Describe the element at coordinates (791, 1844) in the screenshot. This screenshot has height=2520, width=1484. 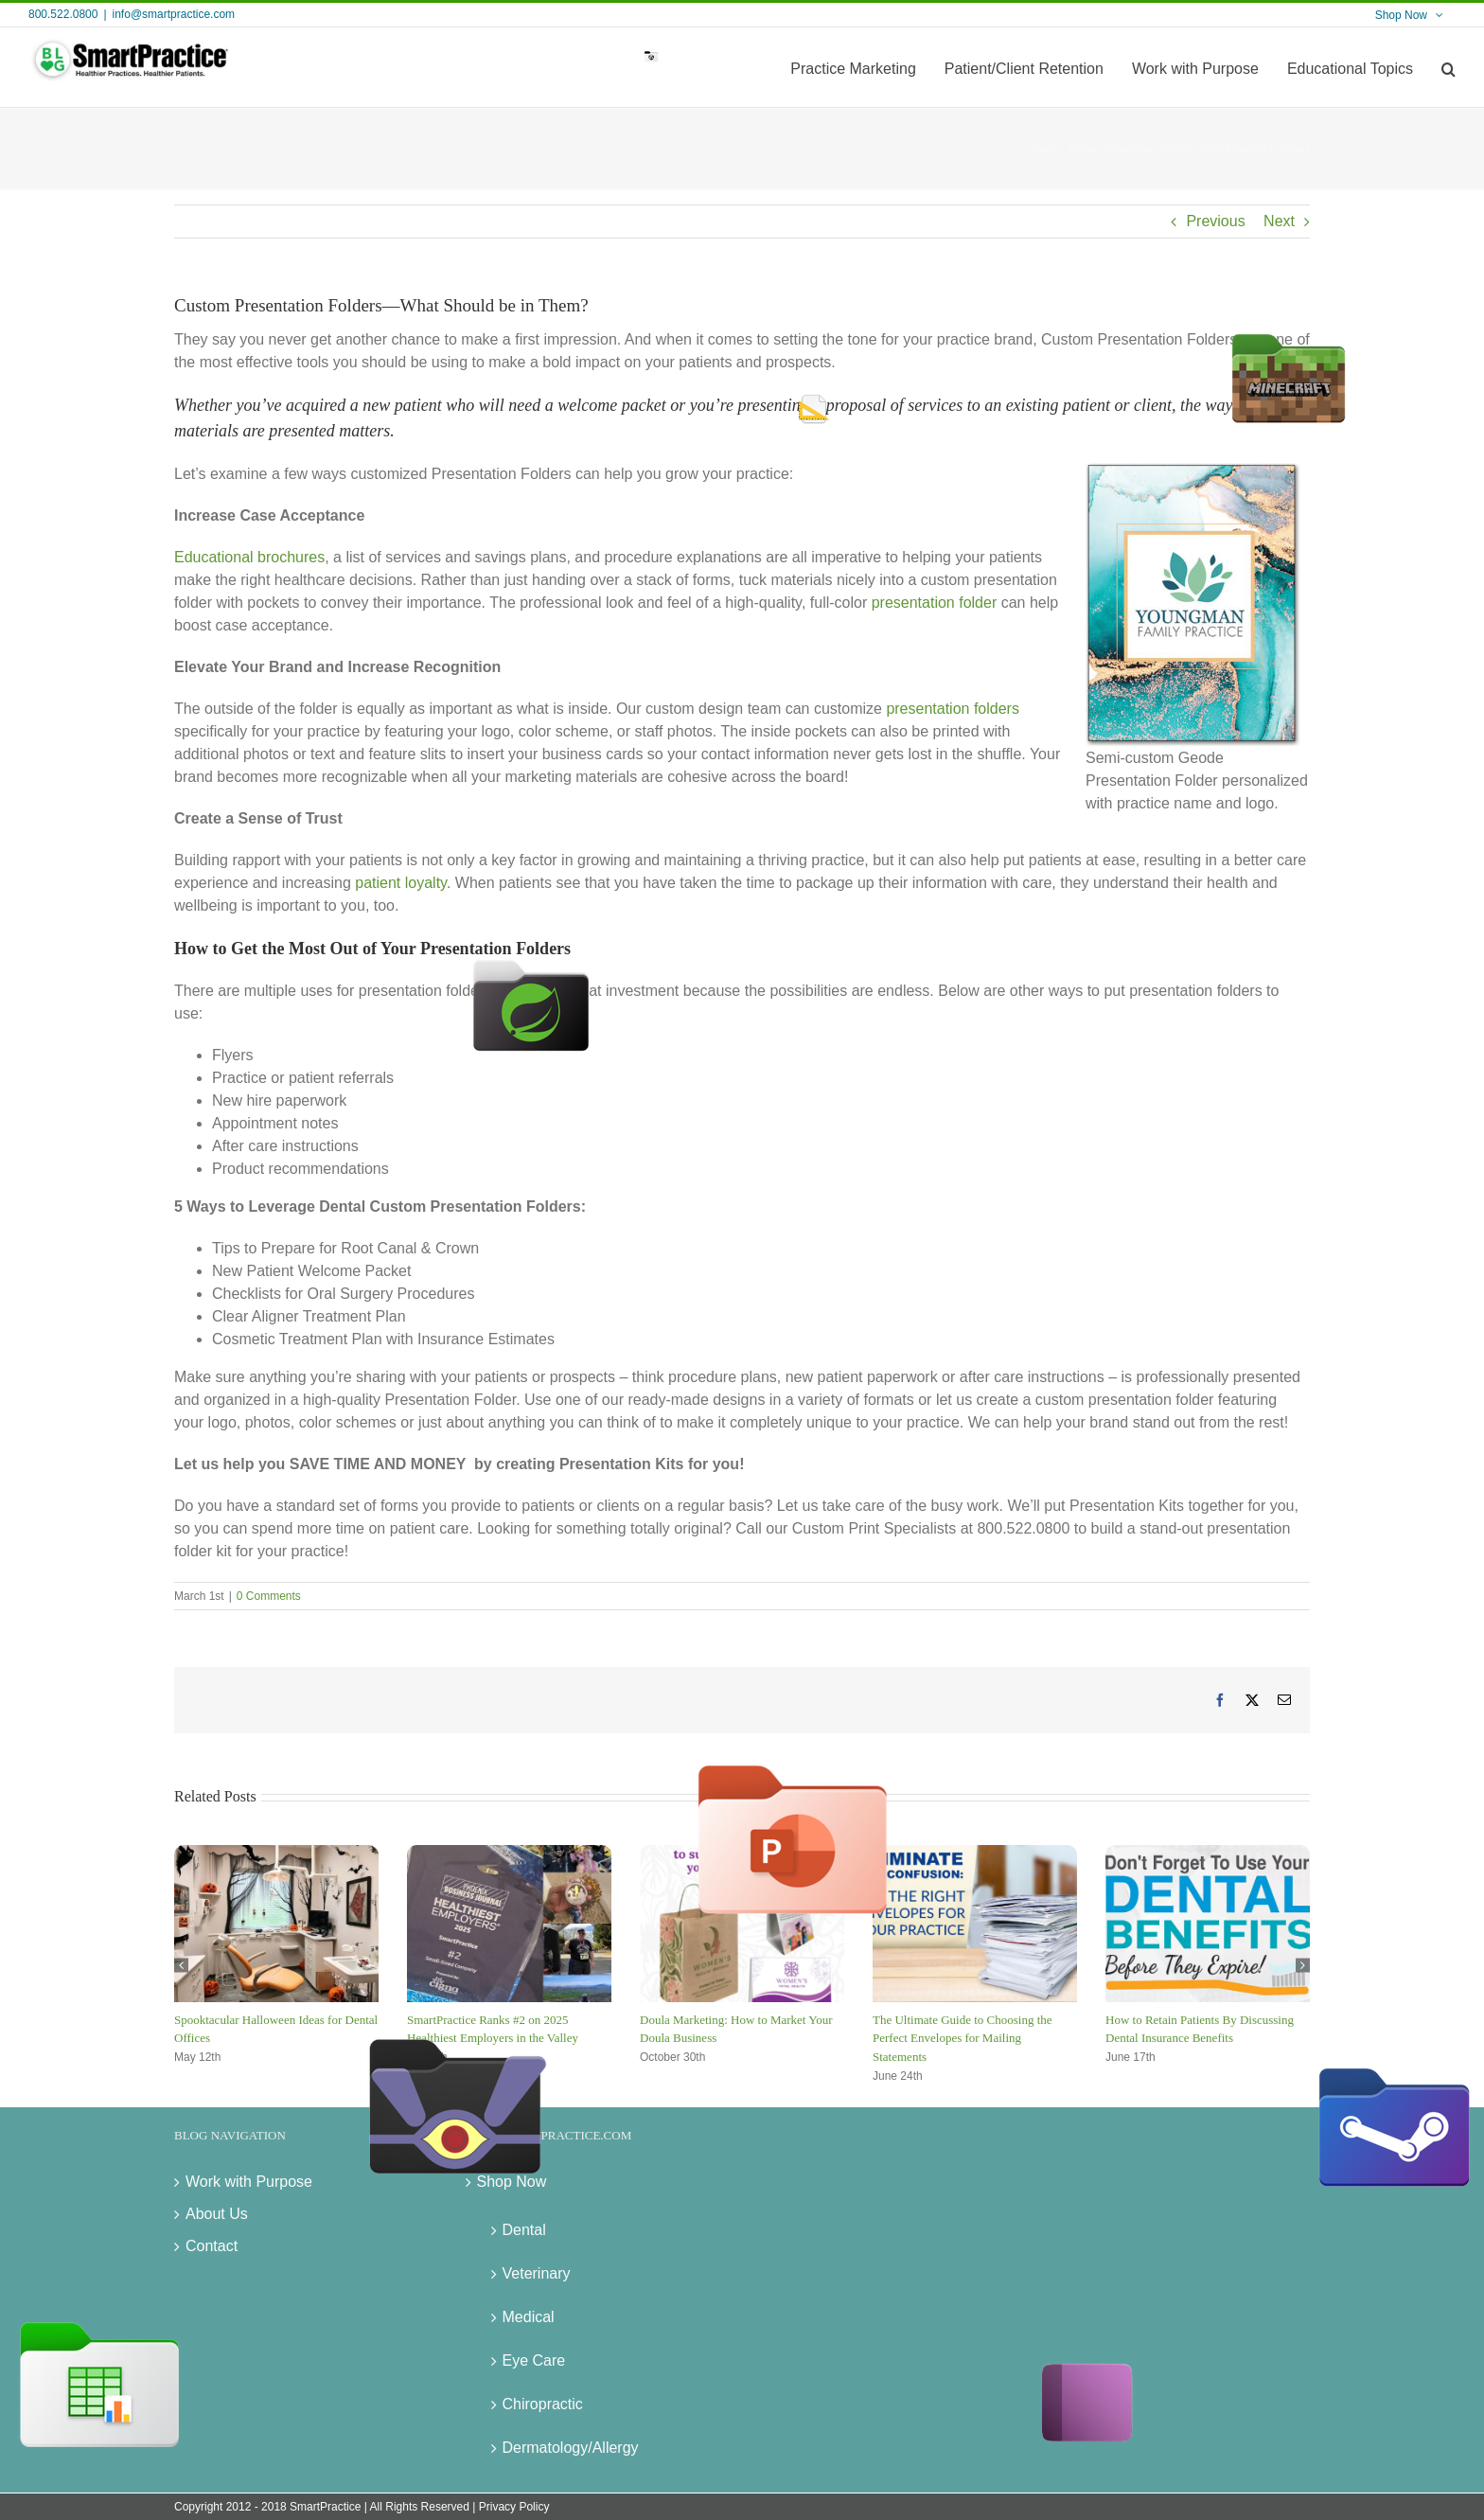
I see `open folder containing PowerPoint files` at that location.